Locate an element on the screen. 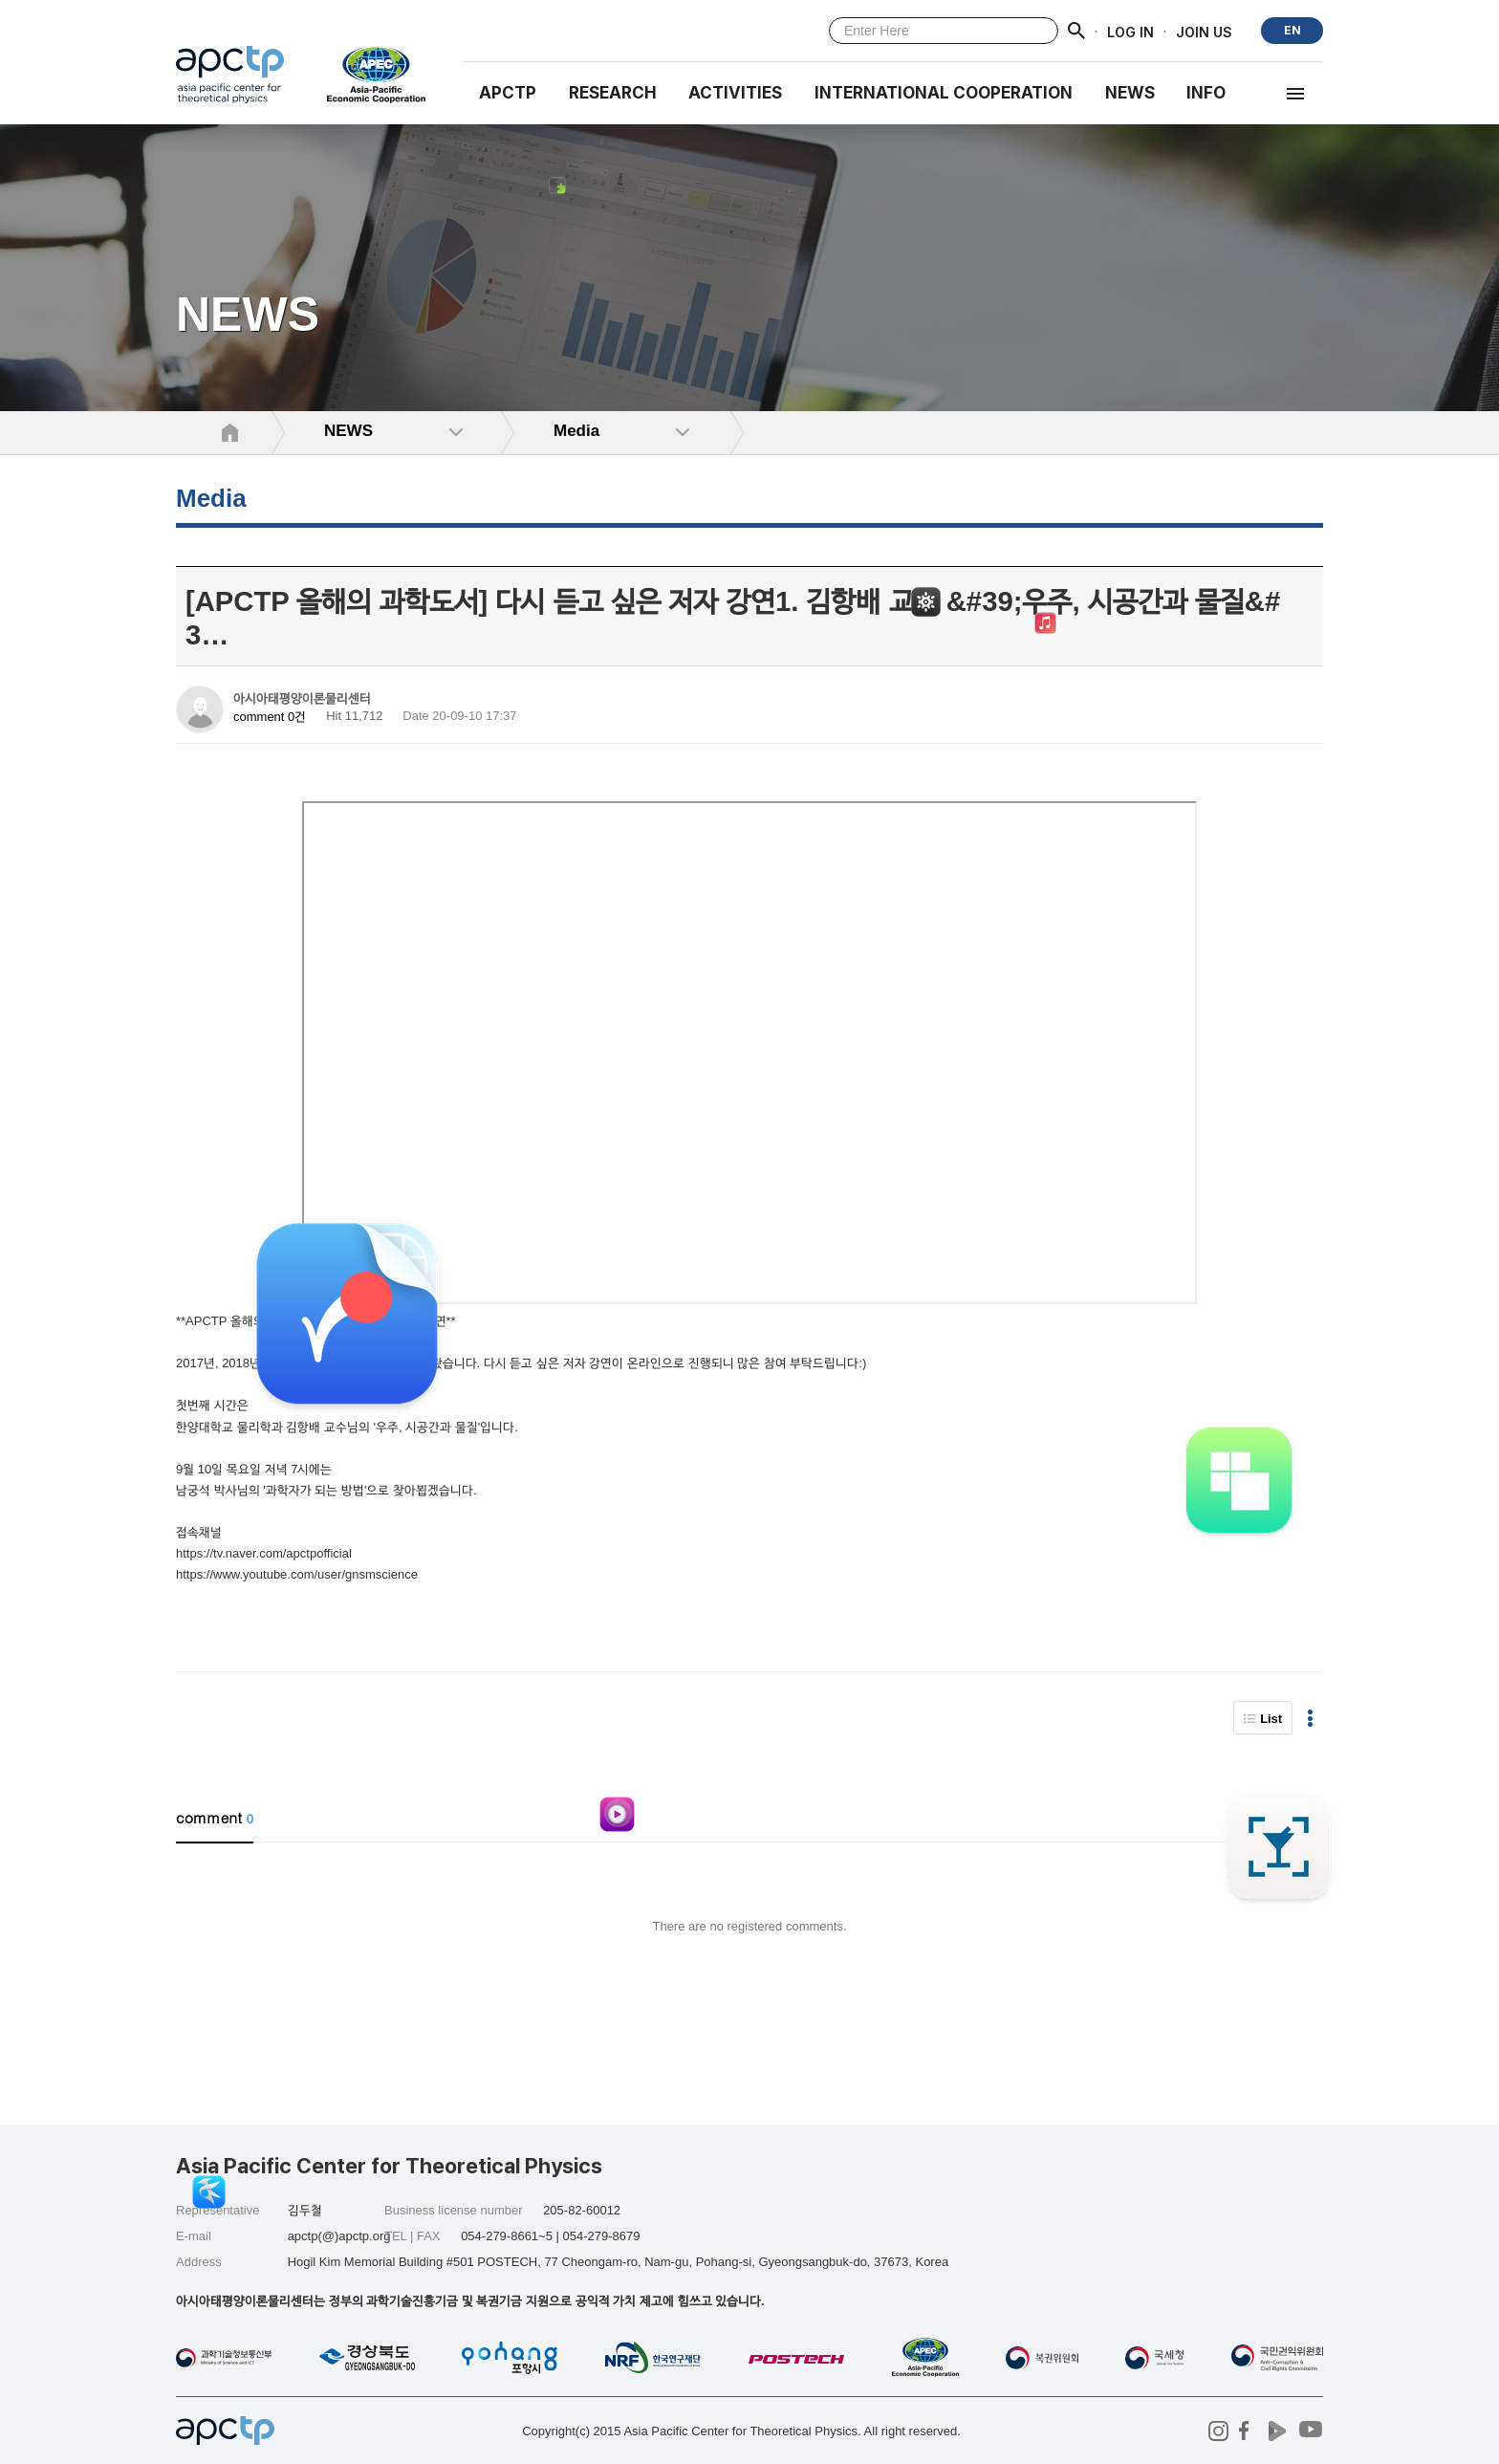  open mpv media player is located at coordinates (617, 1814).